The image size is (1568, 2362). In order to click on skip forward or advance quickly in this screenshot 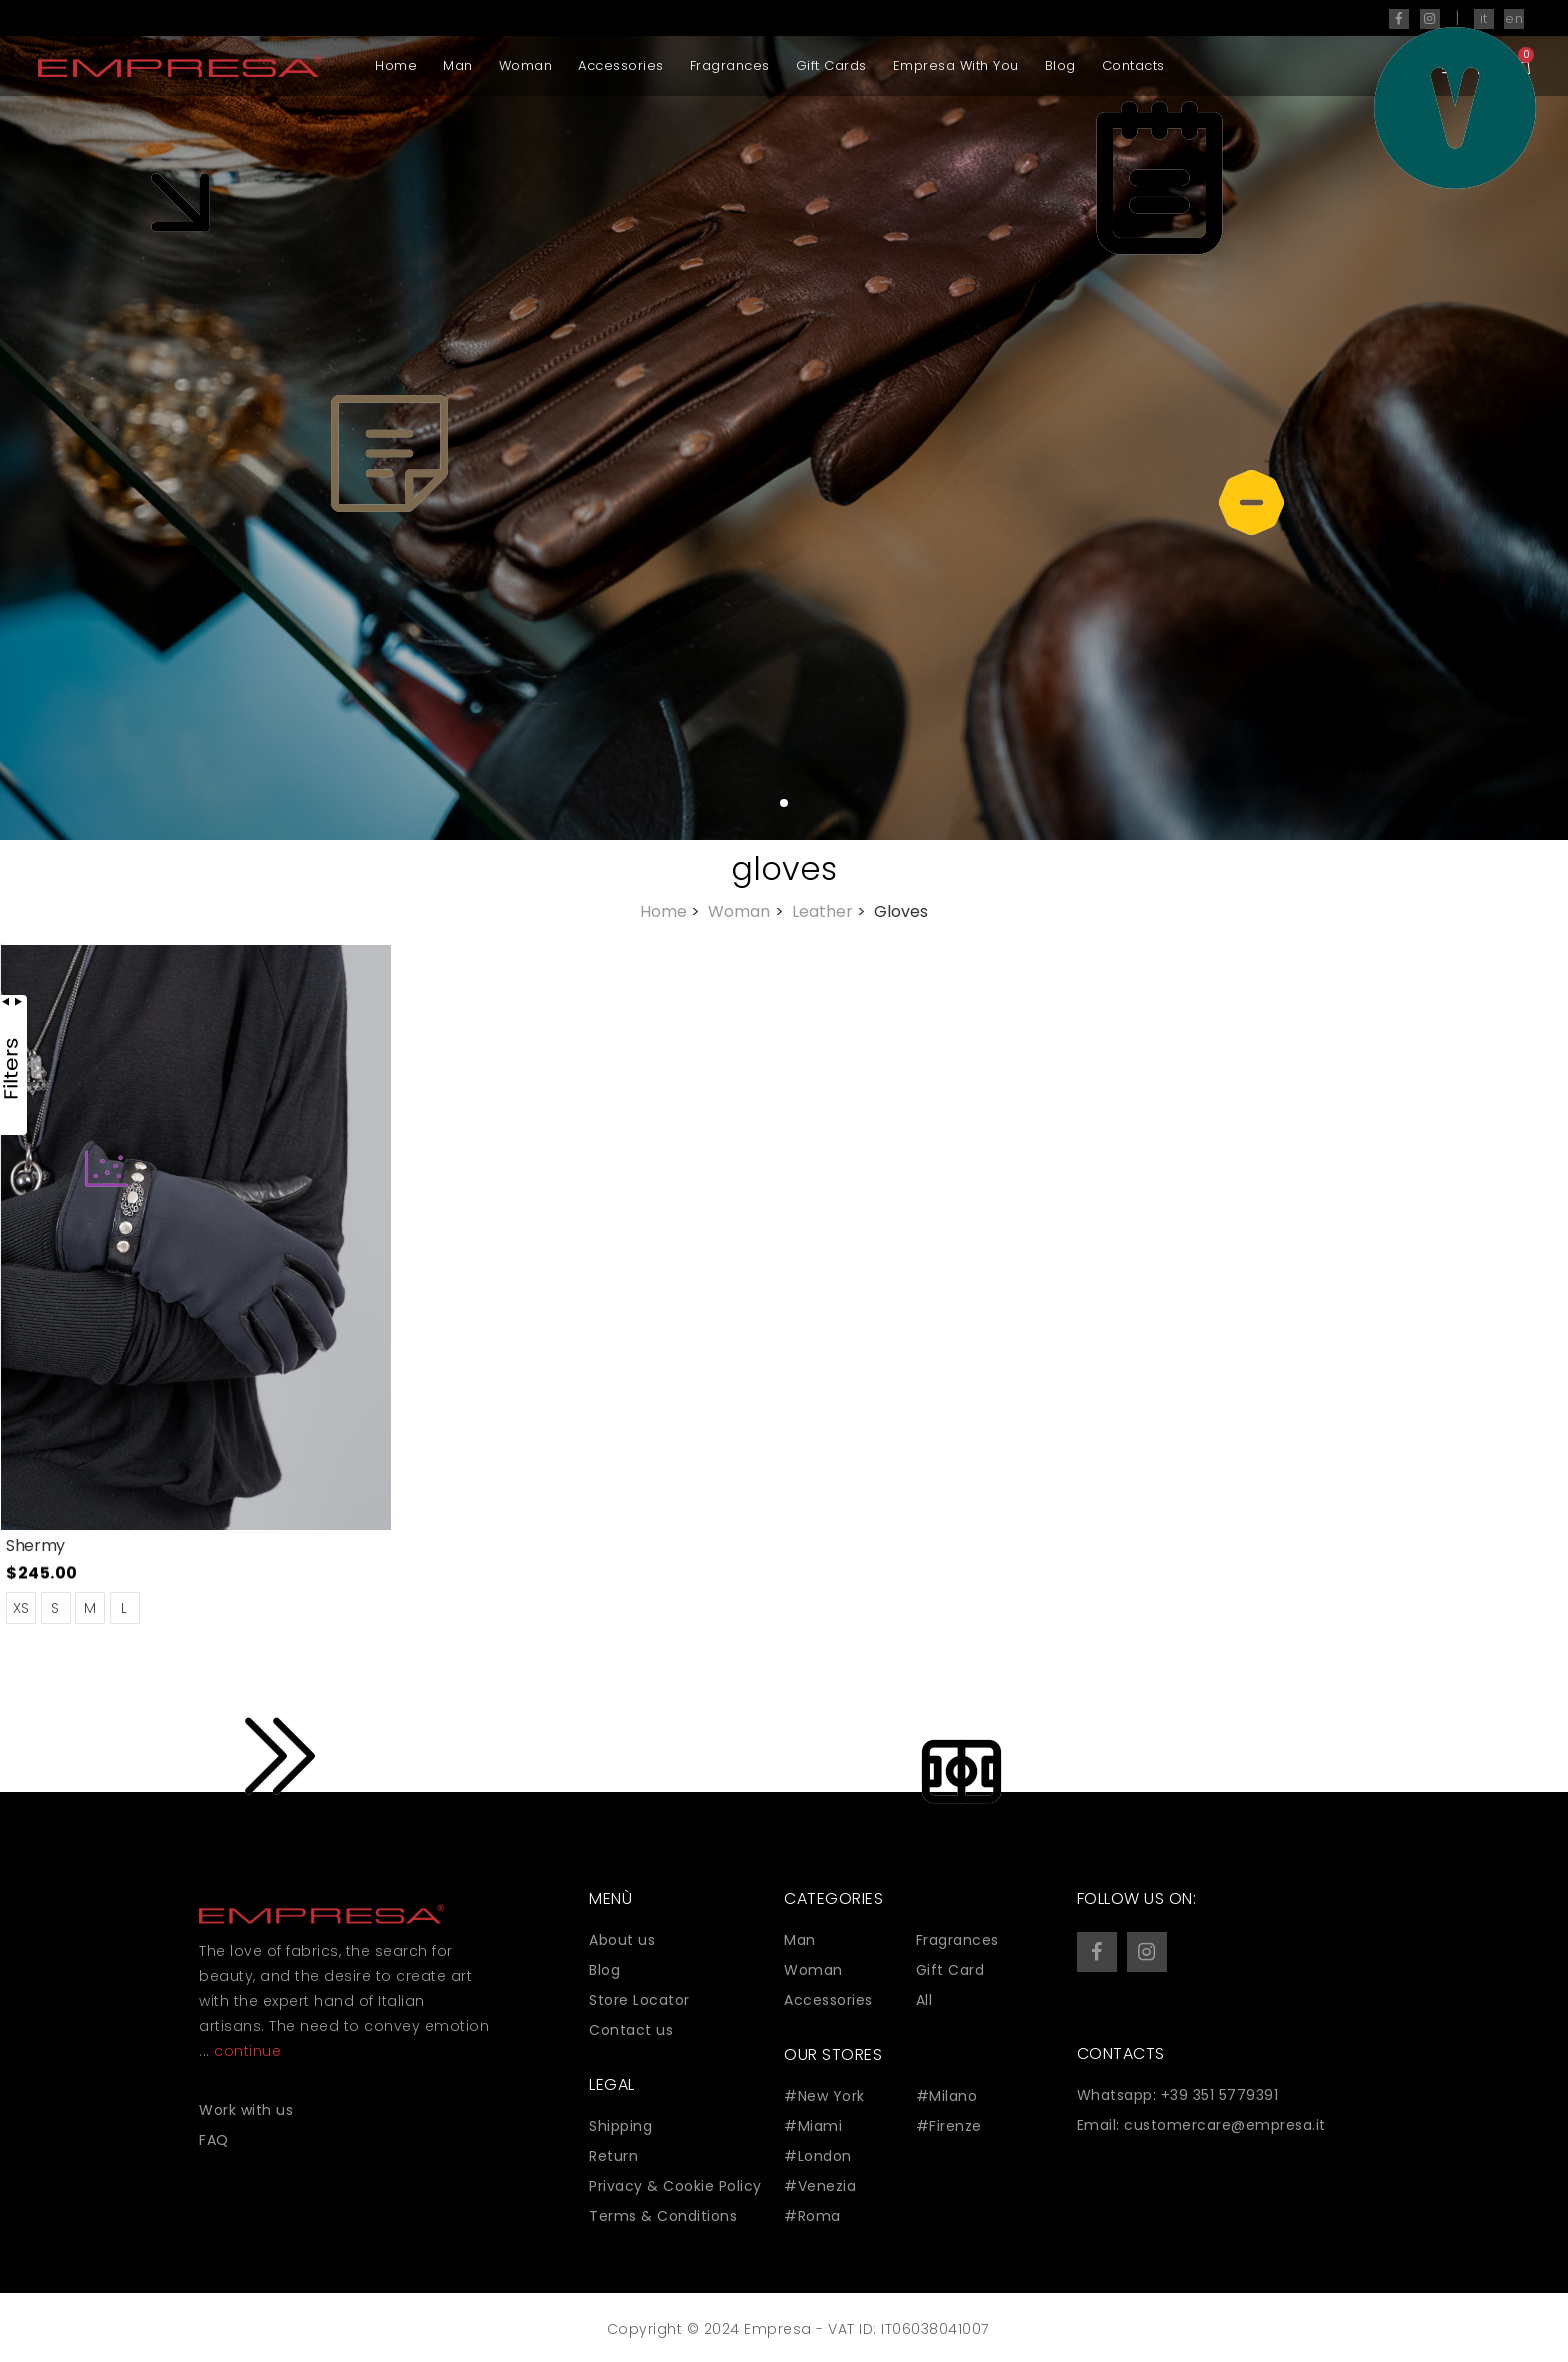, I will do `click(280, 1756)`.